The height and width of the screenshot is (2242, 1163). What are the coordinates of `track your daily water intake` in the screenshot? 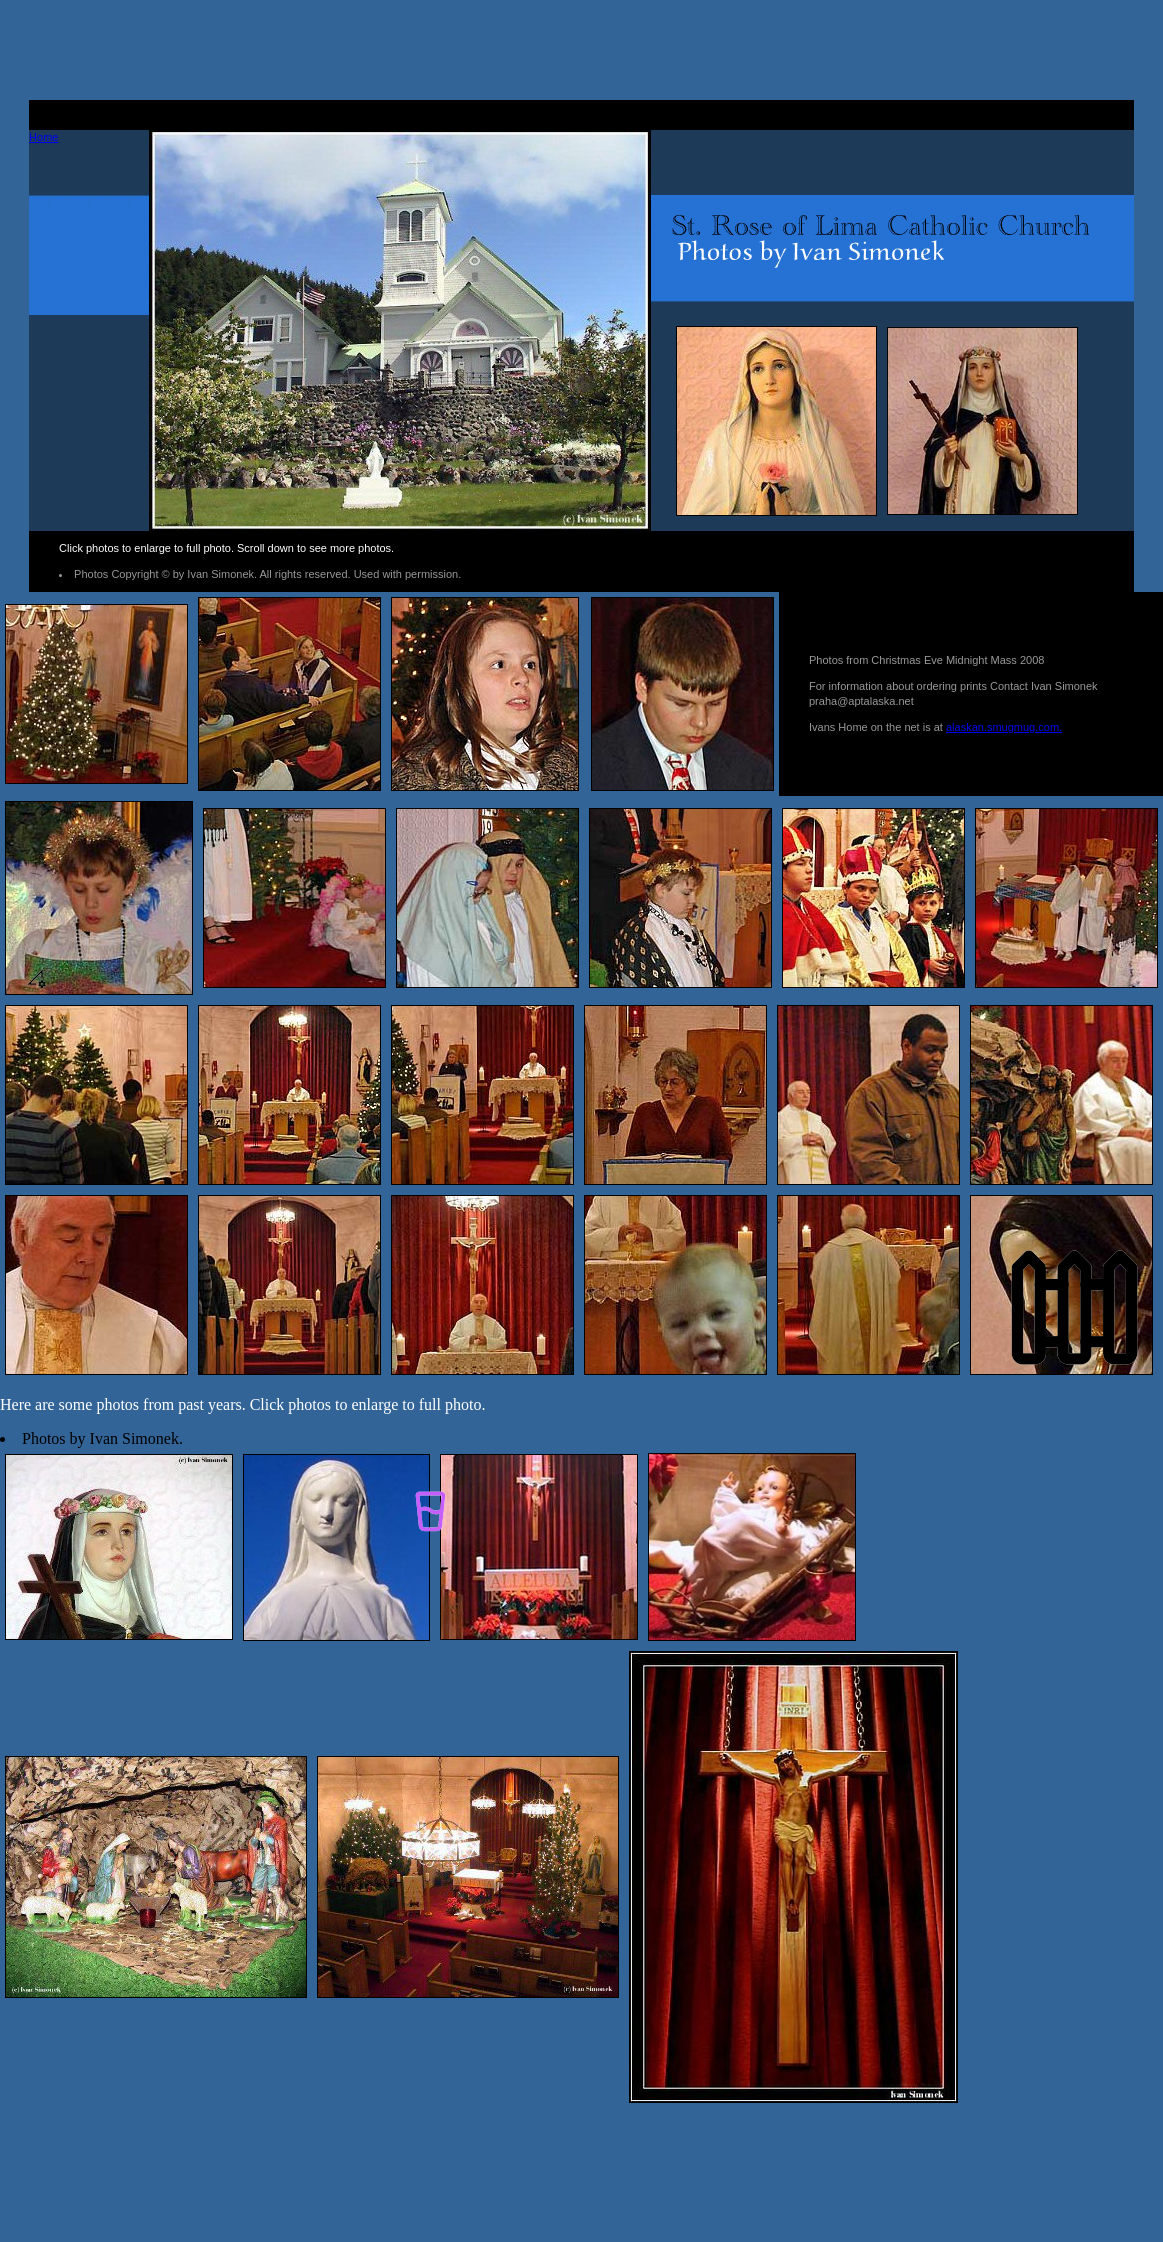 It's located at (430, 1510).